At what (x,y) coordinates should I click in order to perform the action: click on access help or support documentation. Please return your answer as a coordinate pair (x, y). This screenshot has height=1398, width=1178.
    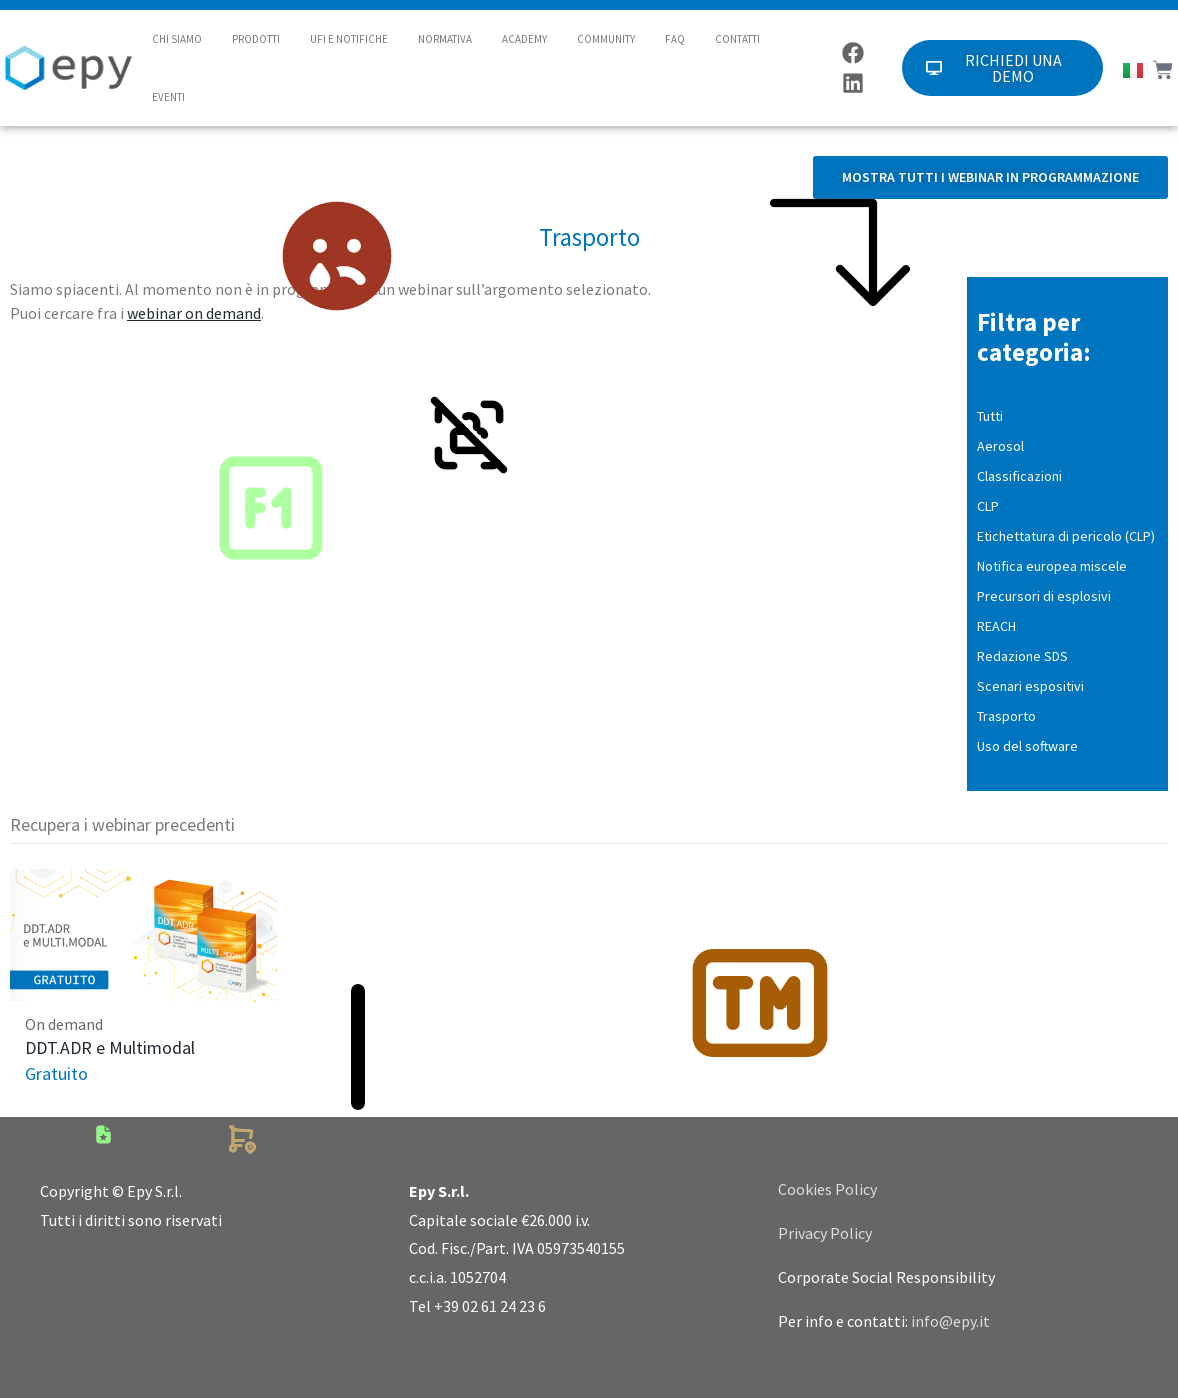
    Looking at the image, I should click on (271, 508).